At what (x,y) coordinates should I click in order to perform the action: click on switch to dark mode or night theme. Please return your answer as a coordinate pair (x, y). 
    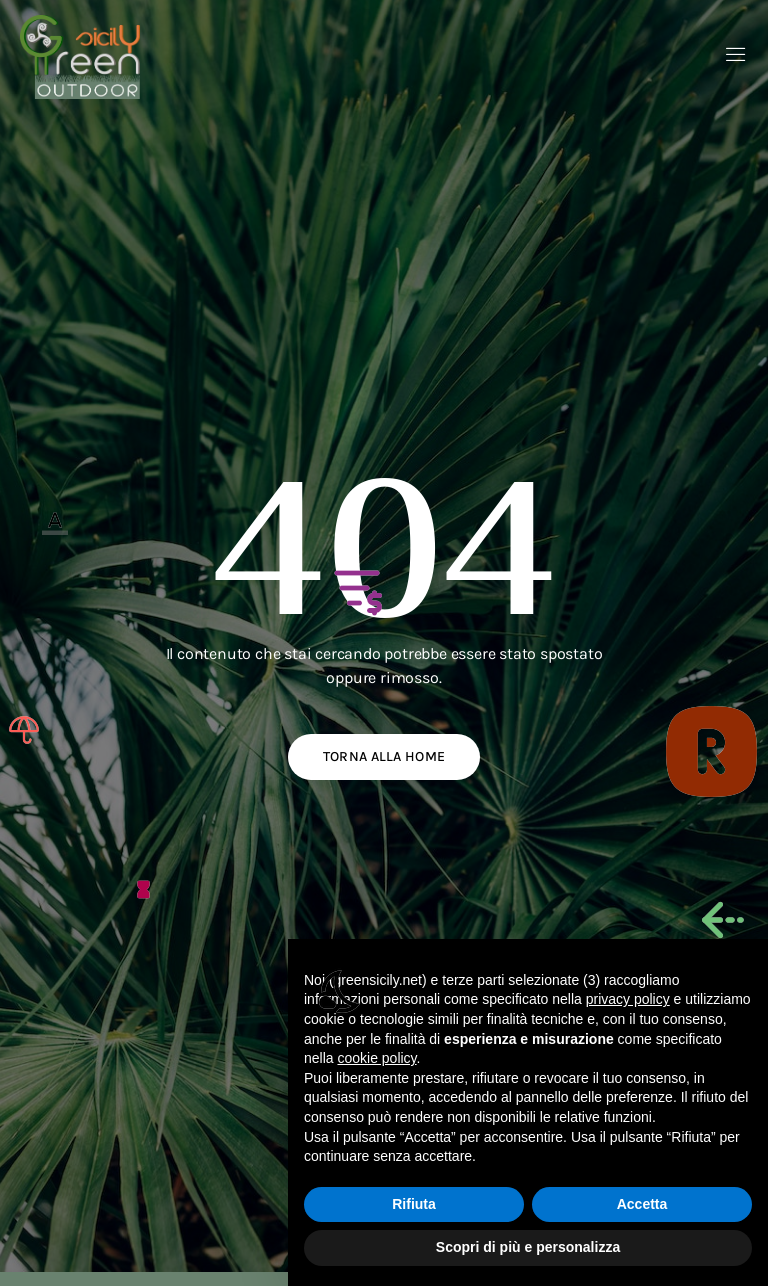
    Looking at the image, I should click on (342, 991).